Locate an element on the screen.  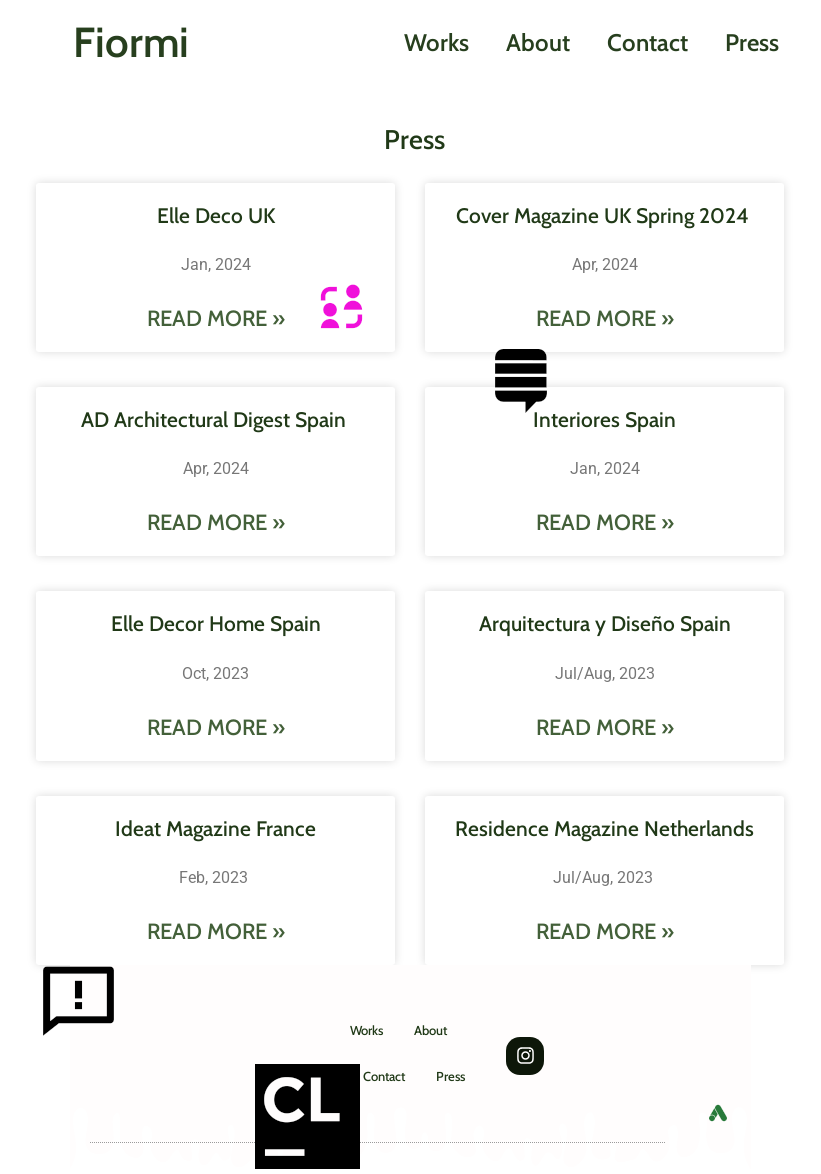
access google ads dashboard is located at coordinates (718, 1113).